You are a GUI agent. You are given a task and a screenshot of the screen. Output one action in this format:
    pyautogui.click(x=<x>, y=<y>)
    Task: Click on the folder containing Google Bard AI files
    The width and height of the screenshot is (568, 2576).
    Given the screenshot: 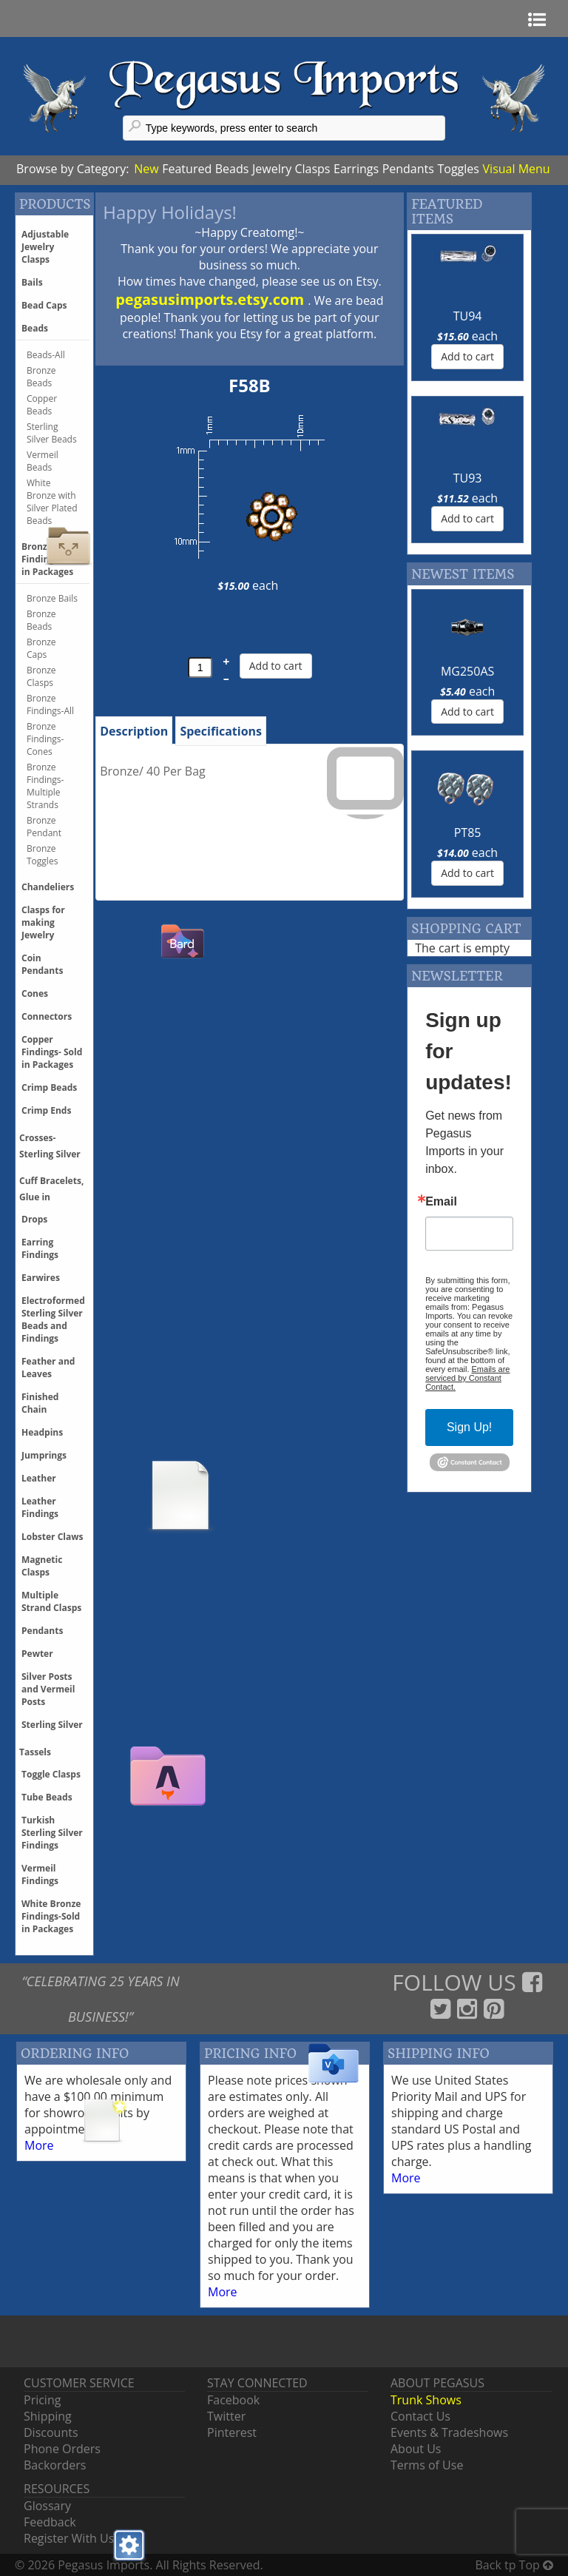 What is the action you would take?
    pyautogui.click(x=182, y=942)
    